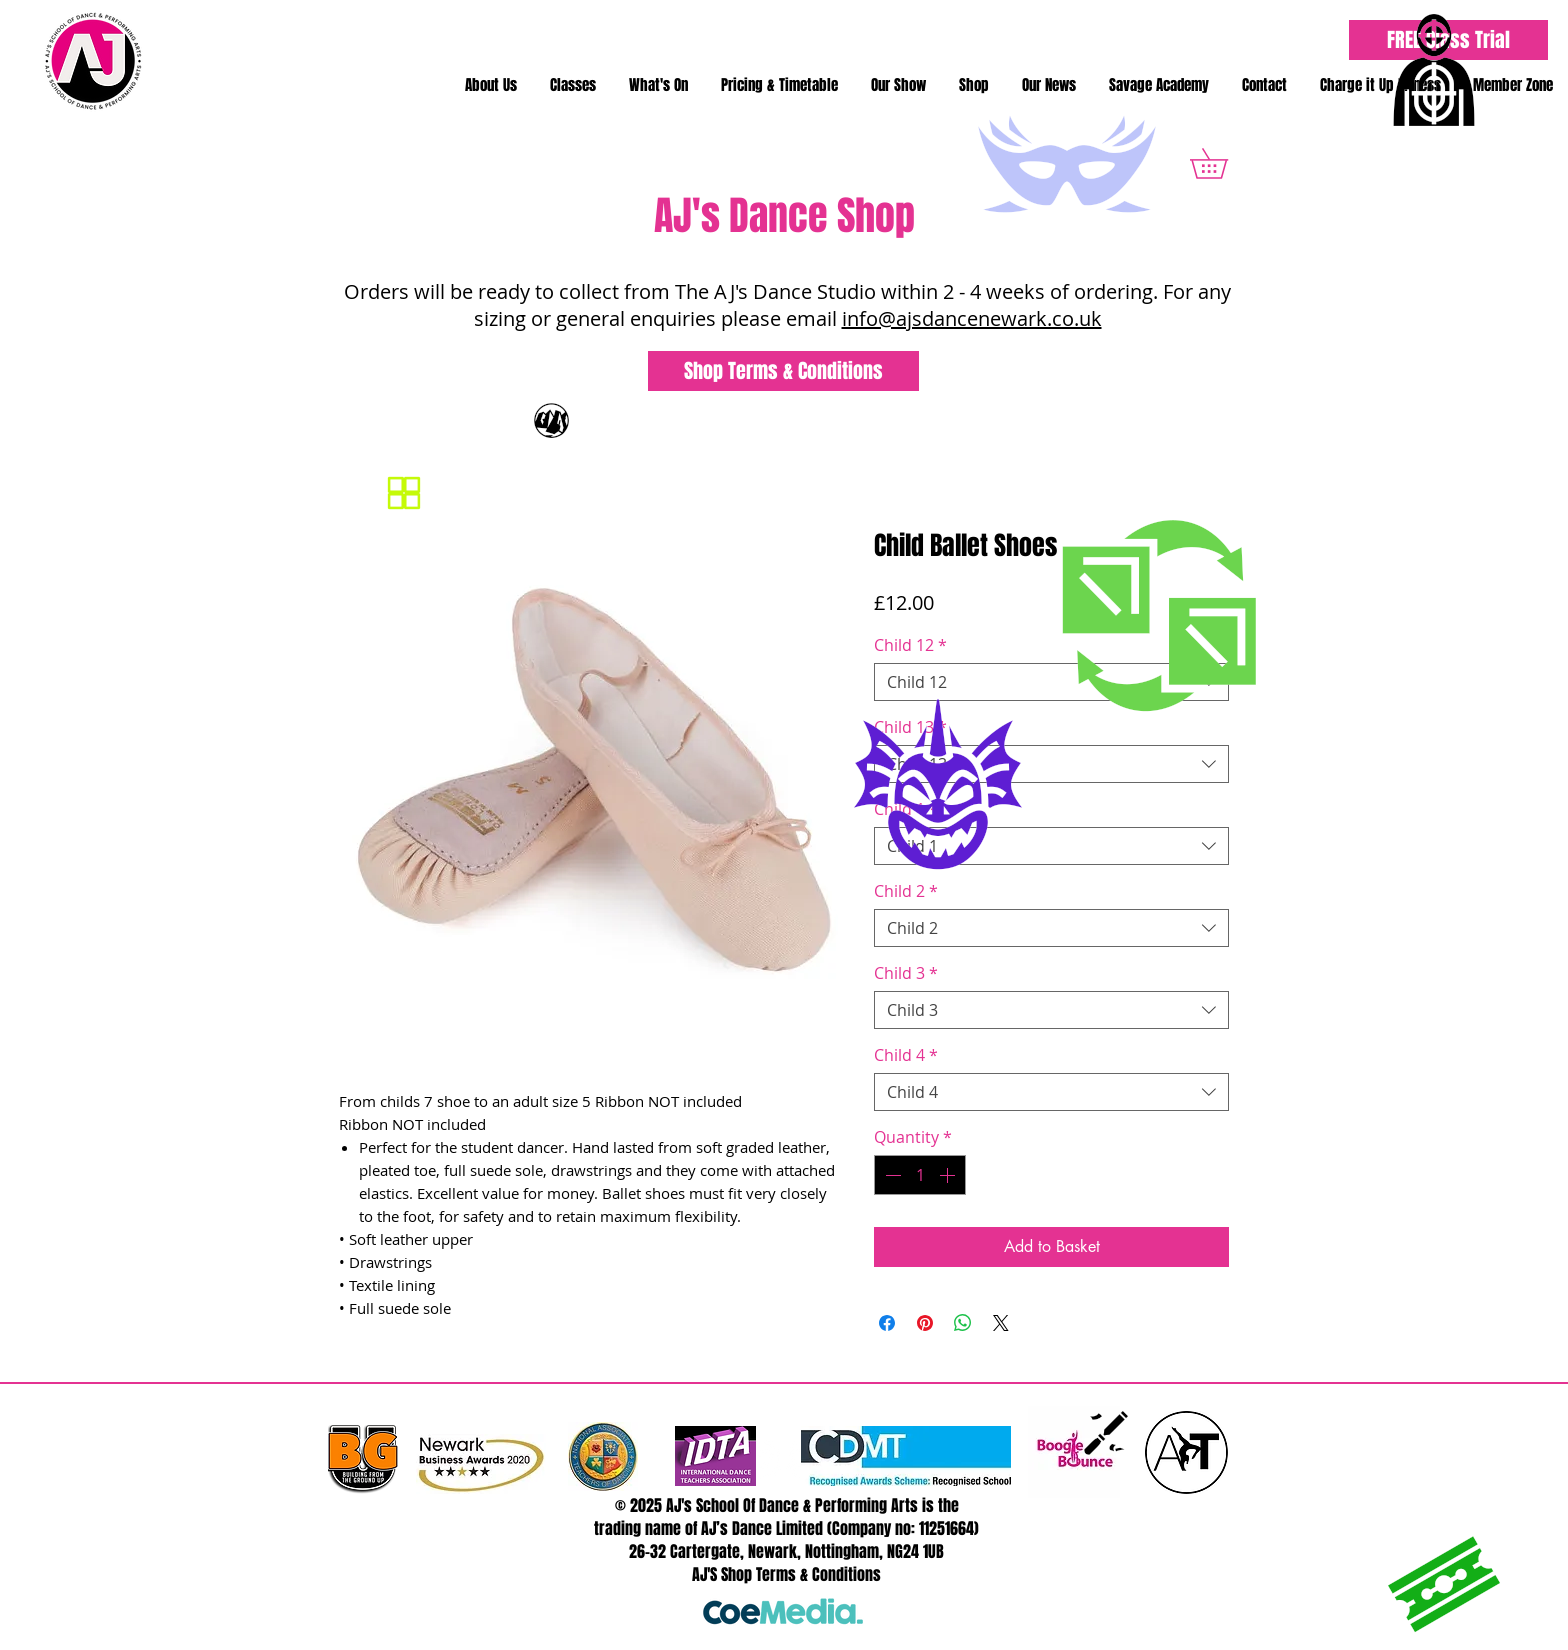 This screenshot has height=1650, width=1568. I want to click on access sculpting or carving tools, so click(1106, 1432).